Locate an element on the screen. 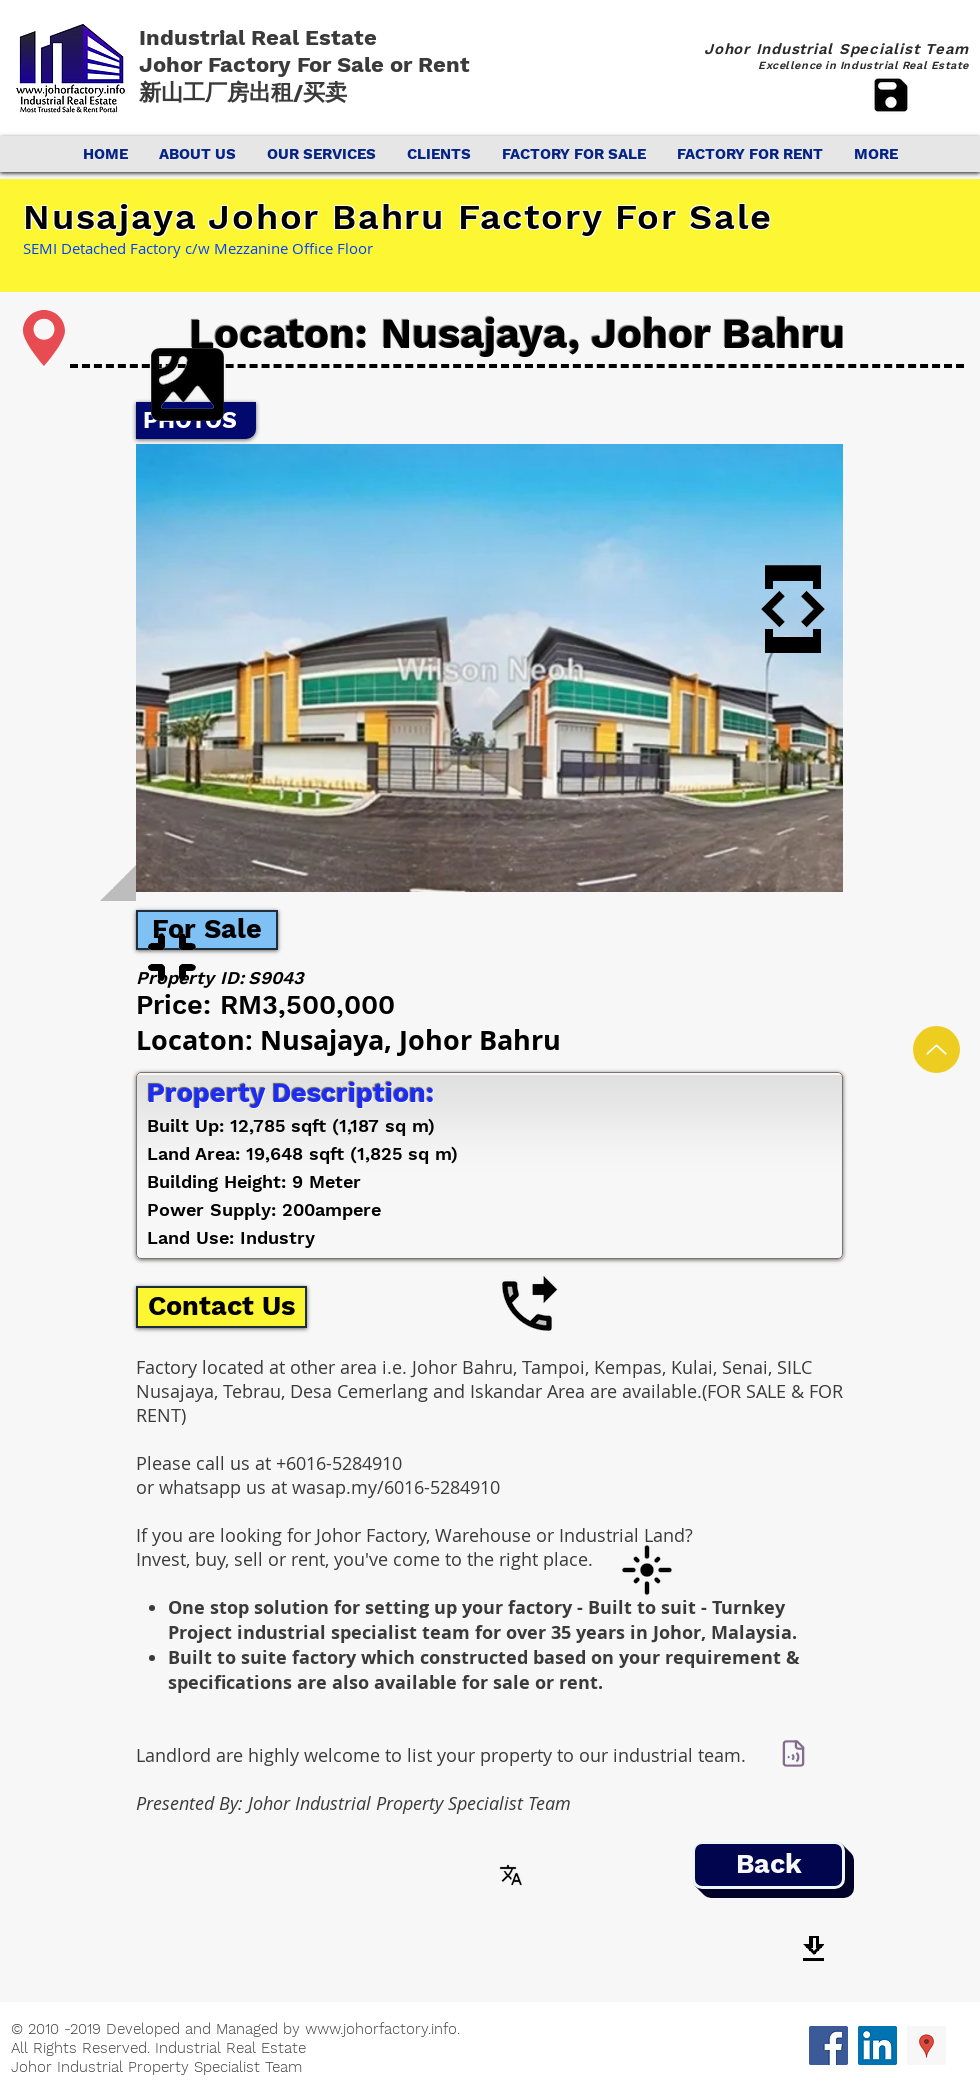 Image resolution: width=980 pixels, height=2099 pixels. switch to satellite map view is located at coordinates (187, 384).